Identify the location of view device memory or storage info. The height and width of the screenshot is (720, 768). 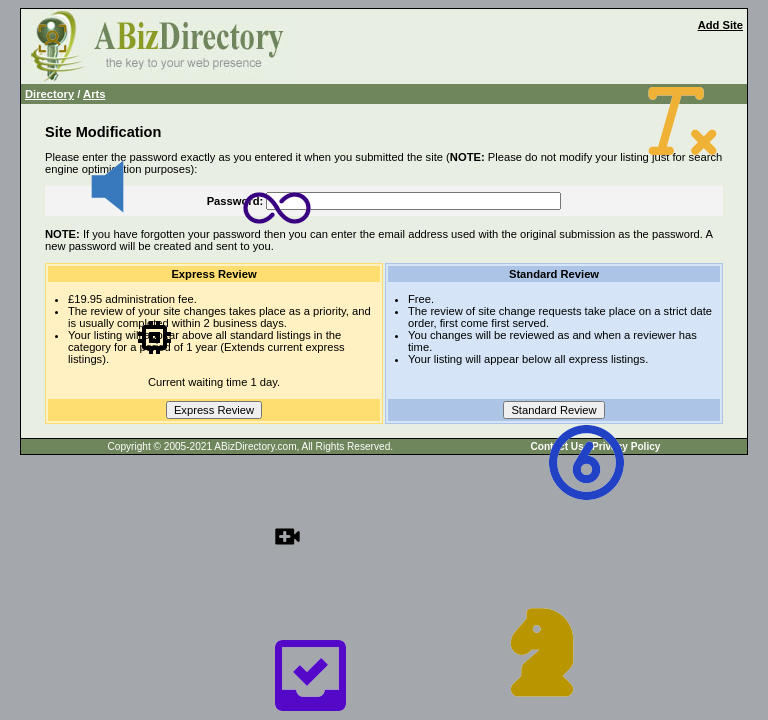
(154, 337).